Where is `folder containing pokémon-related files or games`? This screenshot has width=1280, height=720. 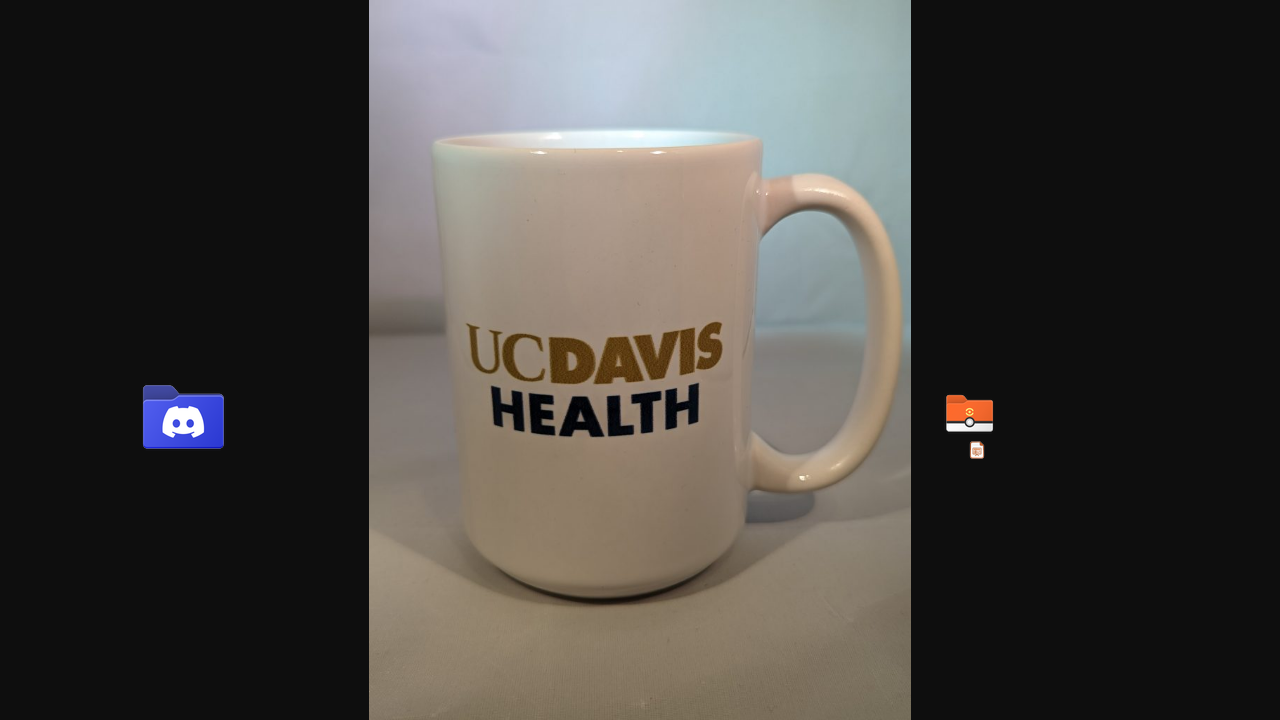 folder containing pokémon-related files or games is located at coordinates (969, 414).